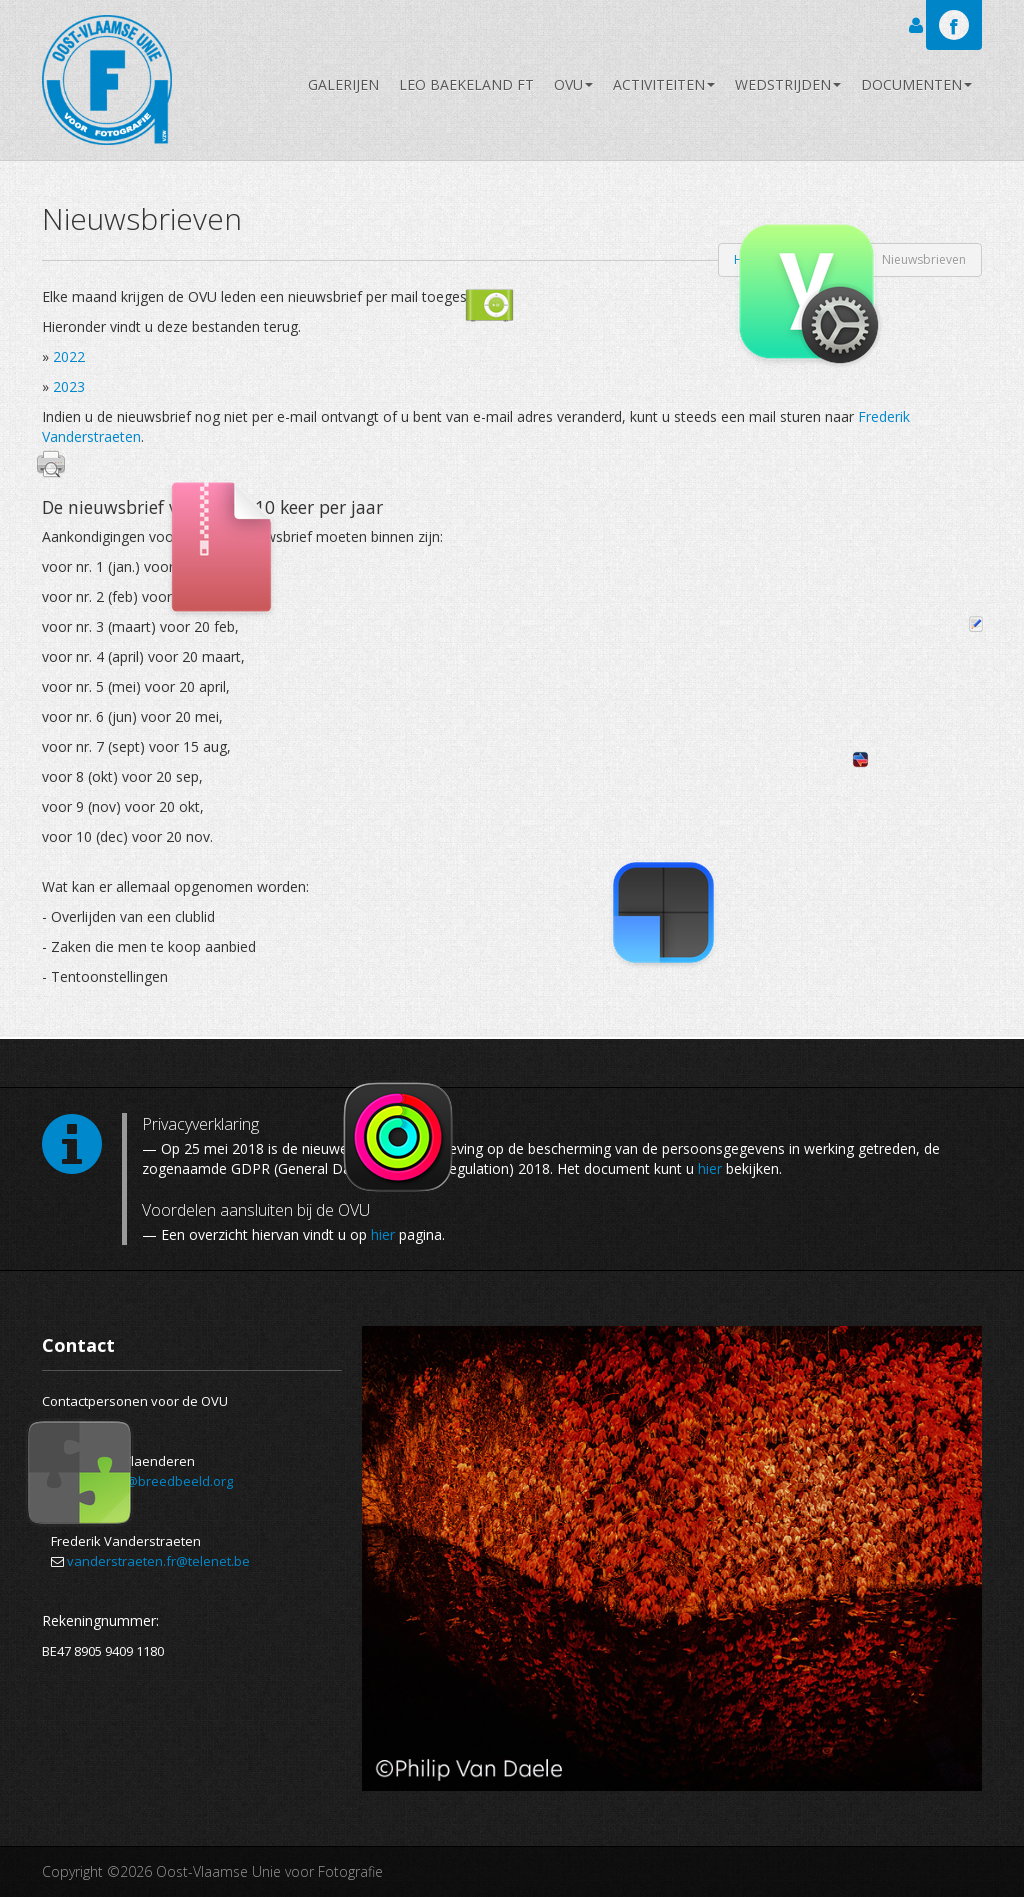  What do you see at coordinates (398, 1137) in the screenshot?
I see `open the fitness app` at bounding box center [398, 1137].